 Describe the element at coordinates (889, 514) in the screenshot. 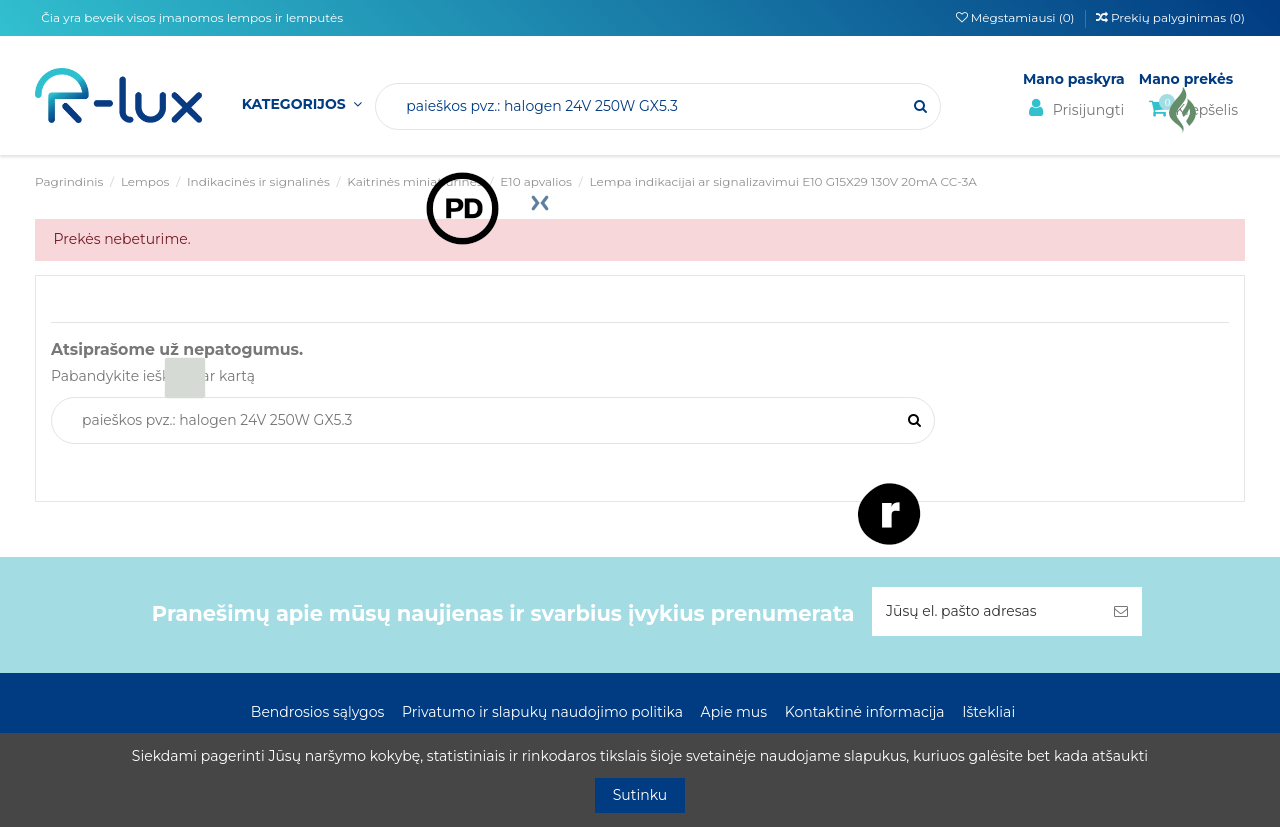

I see `open ravelry app or website` at that location.